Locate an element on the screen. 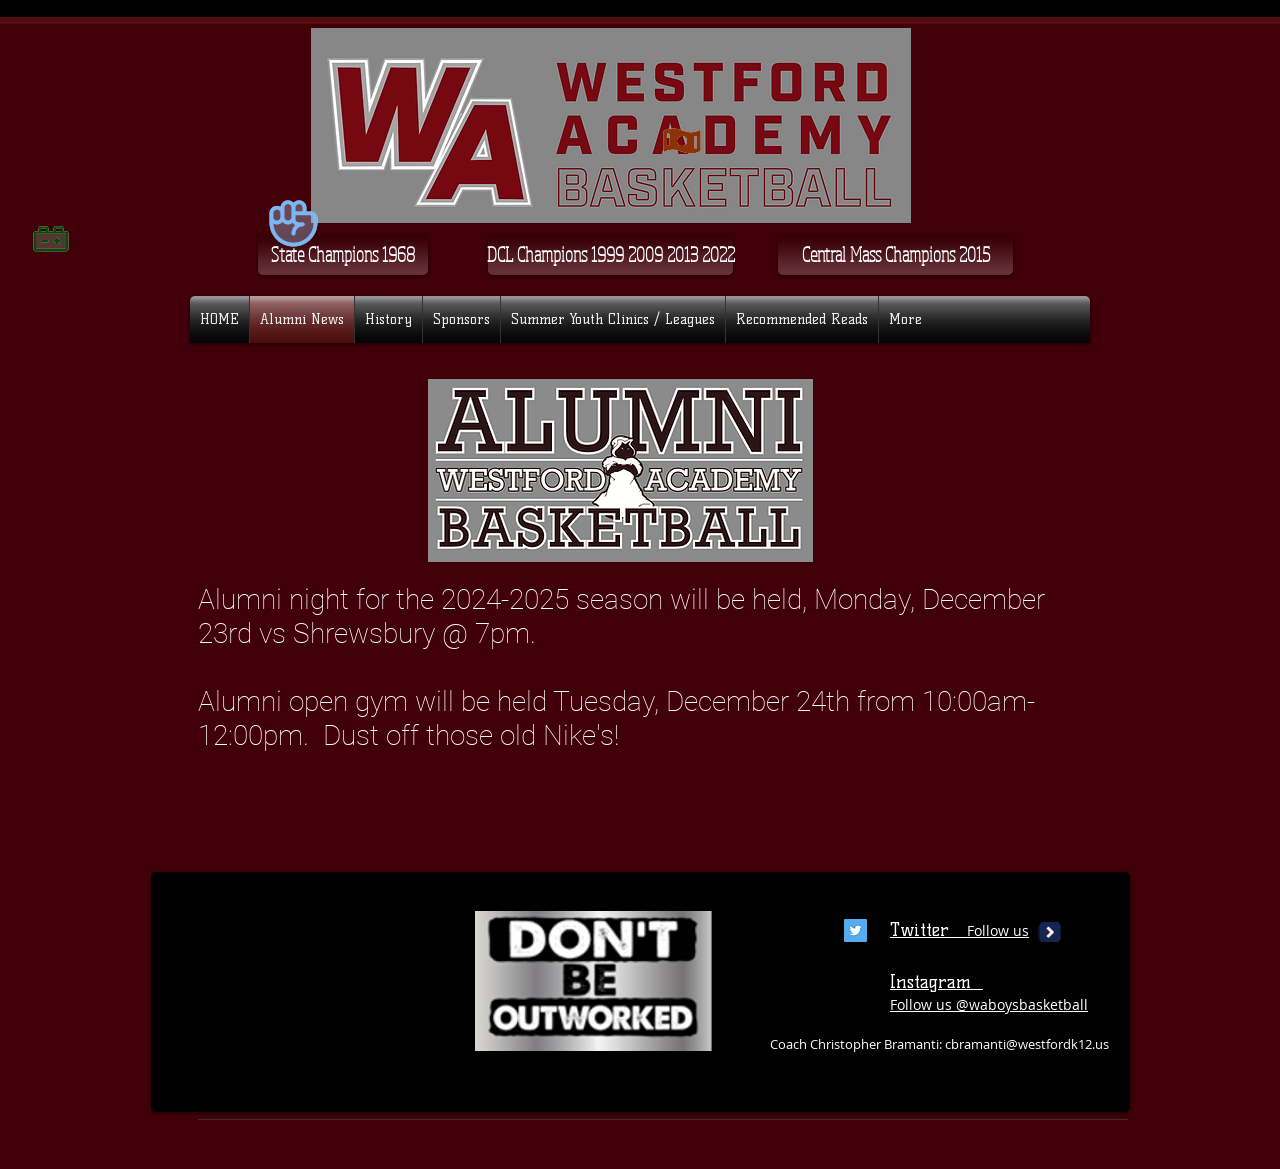 Image resolution: width=1280 pixels, height=1169 pixels. view car battery status is located at coordinates (51, 240).